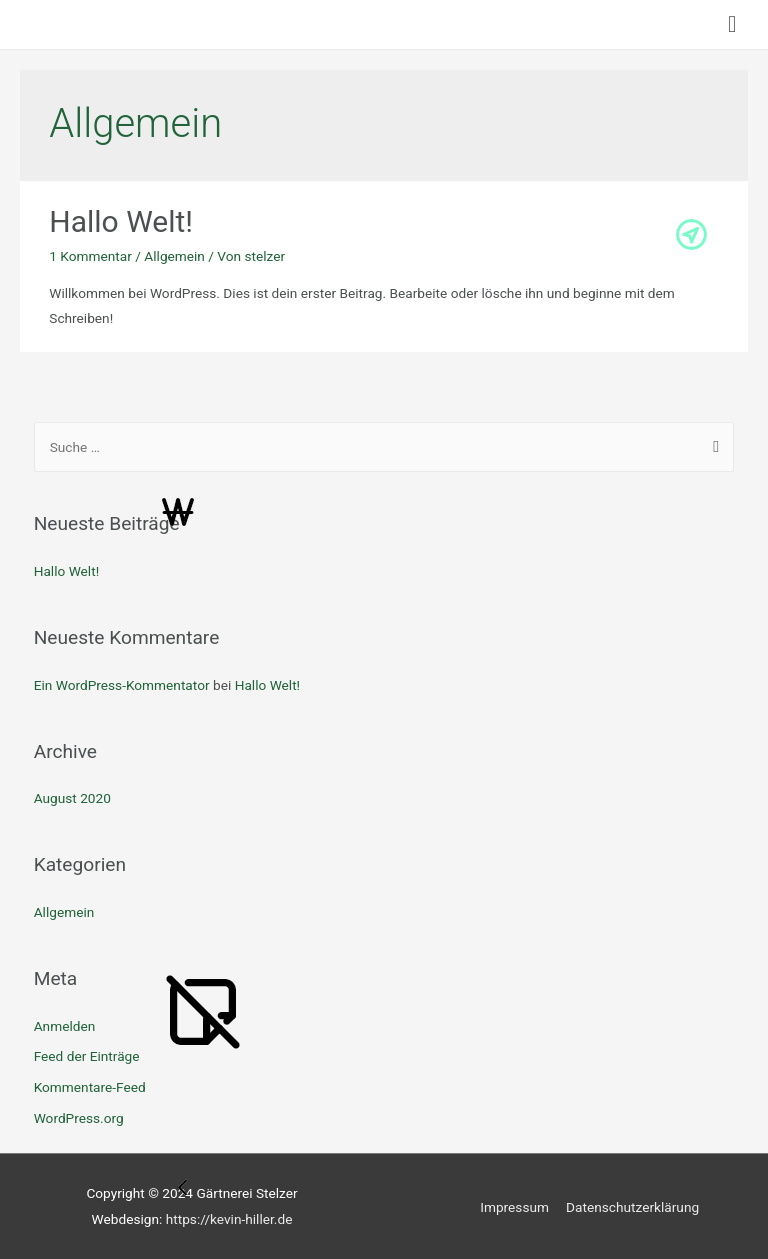 The width and height of the screenshot is (768, 1259). What do you see at coordinates (178, 512) in the screenshot?
I see `indicates south korean won currency` at bounding box center [178, 512].